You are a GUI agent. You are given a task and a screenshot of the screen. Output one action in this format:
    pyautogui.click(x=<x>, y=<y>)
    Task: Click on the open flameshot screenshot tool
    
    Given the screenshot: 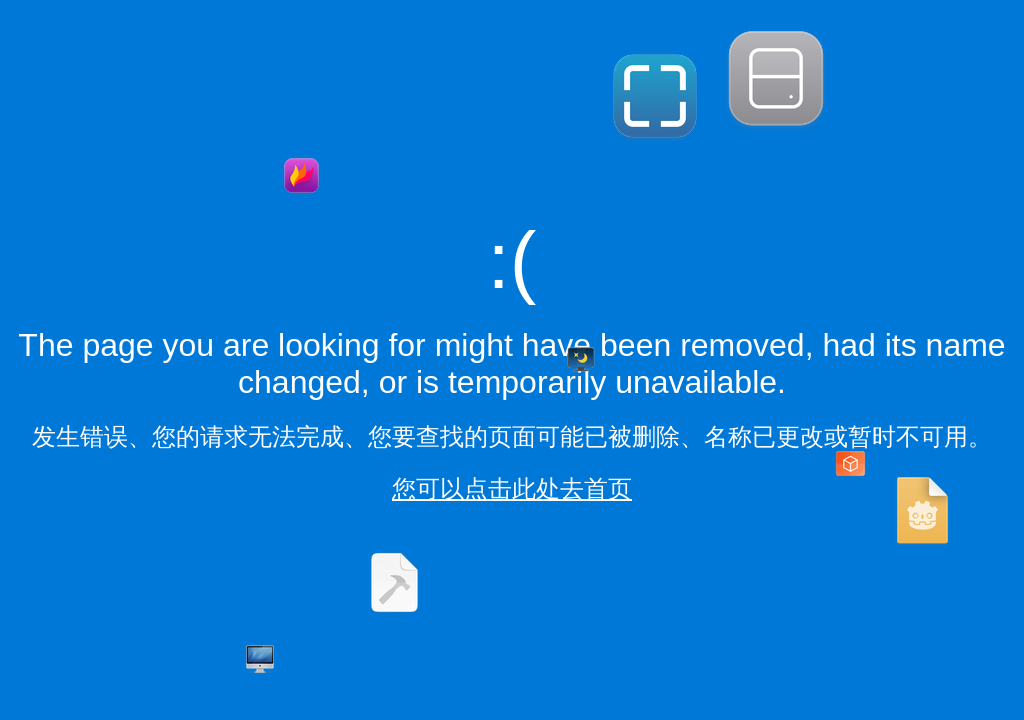 What is the action you would take?
    pyautogui.click(x=301, y=175)
    